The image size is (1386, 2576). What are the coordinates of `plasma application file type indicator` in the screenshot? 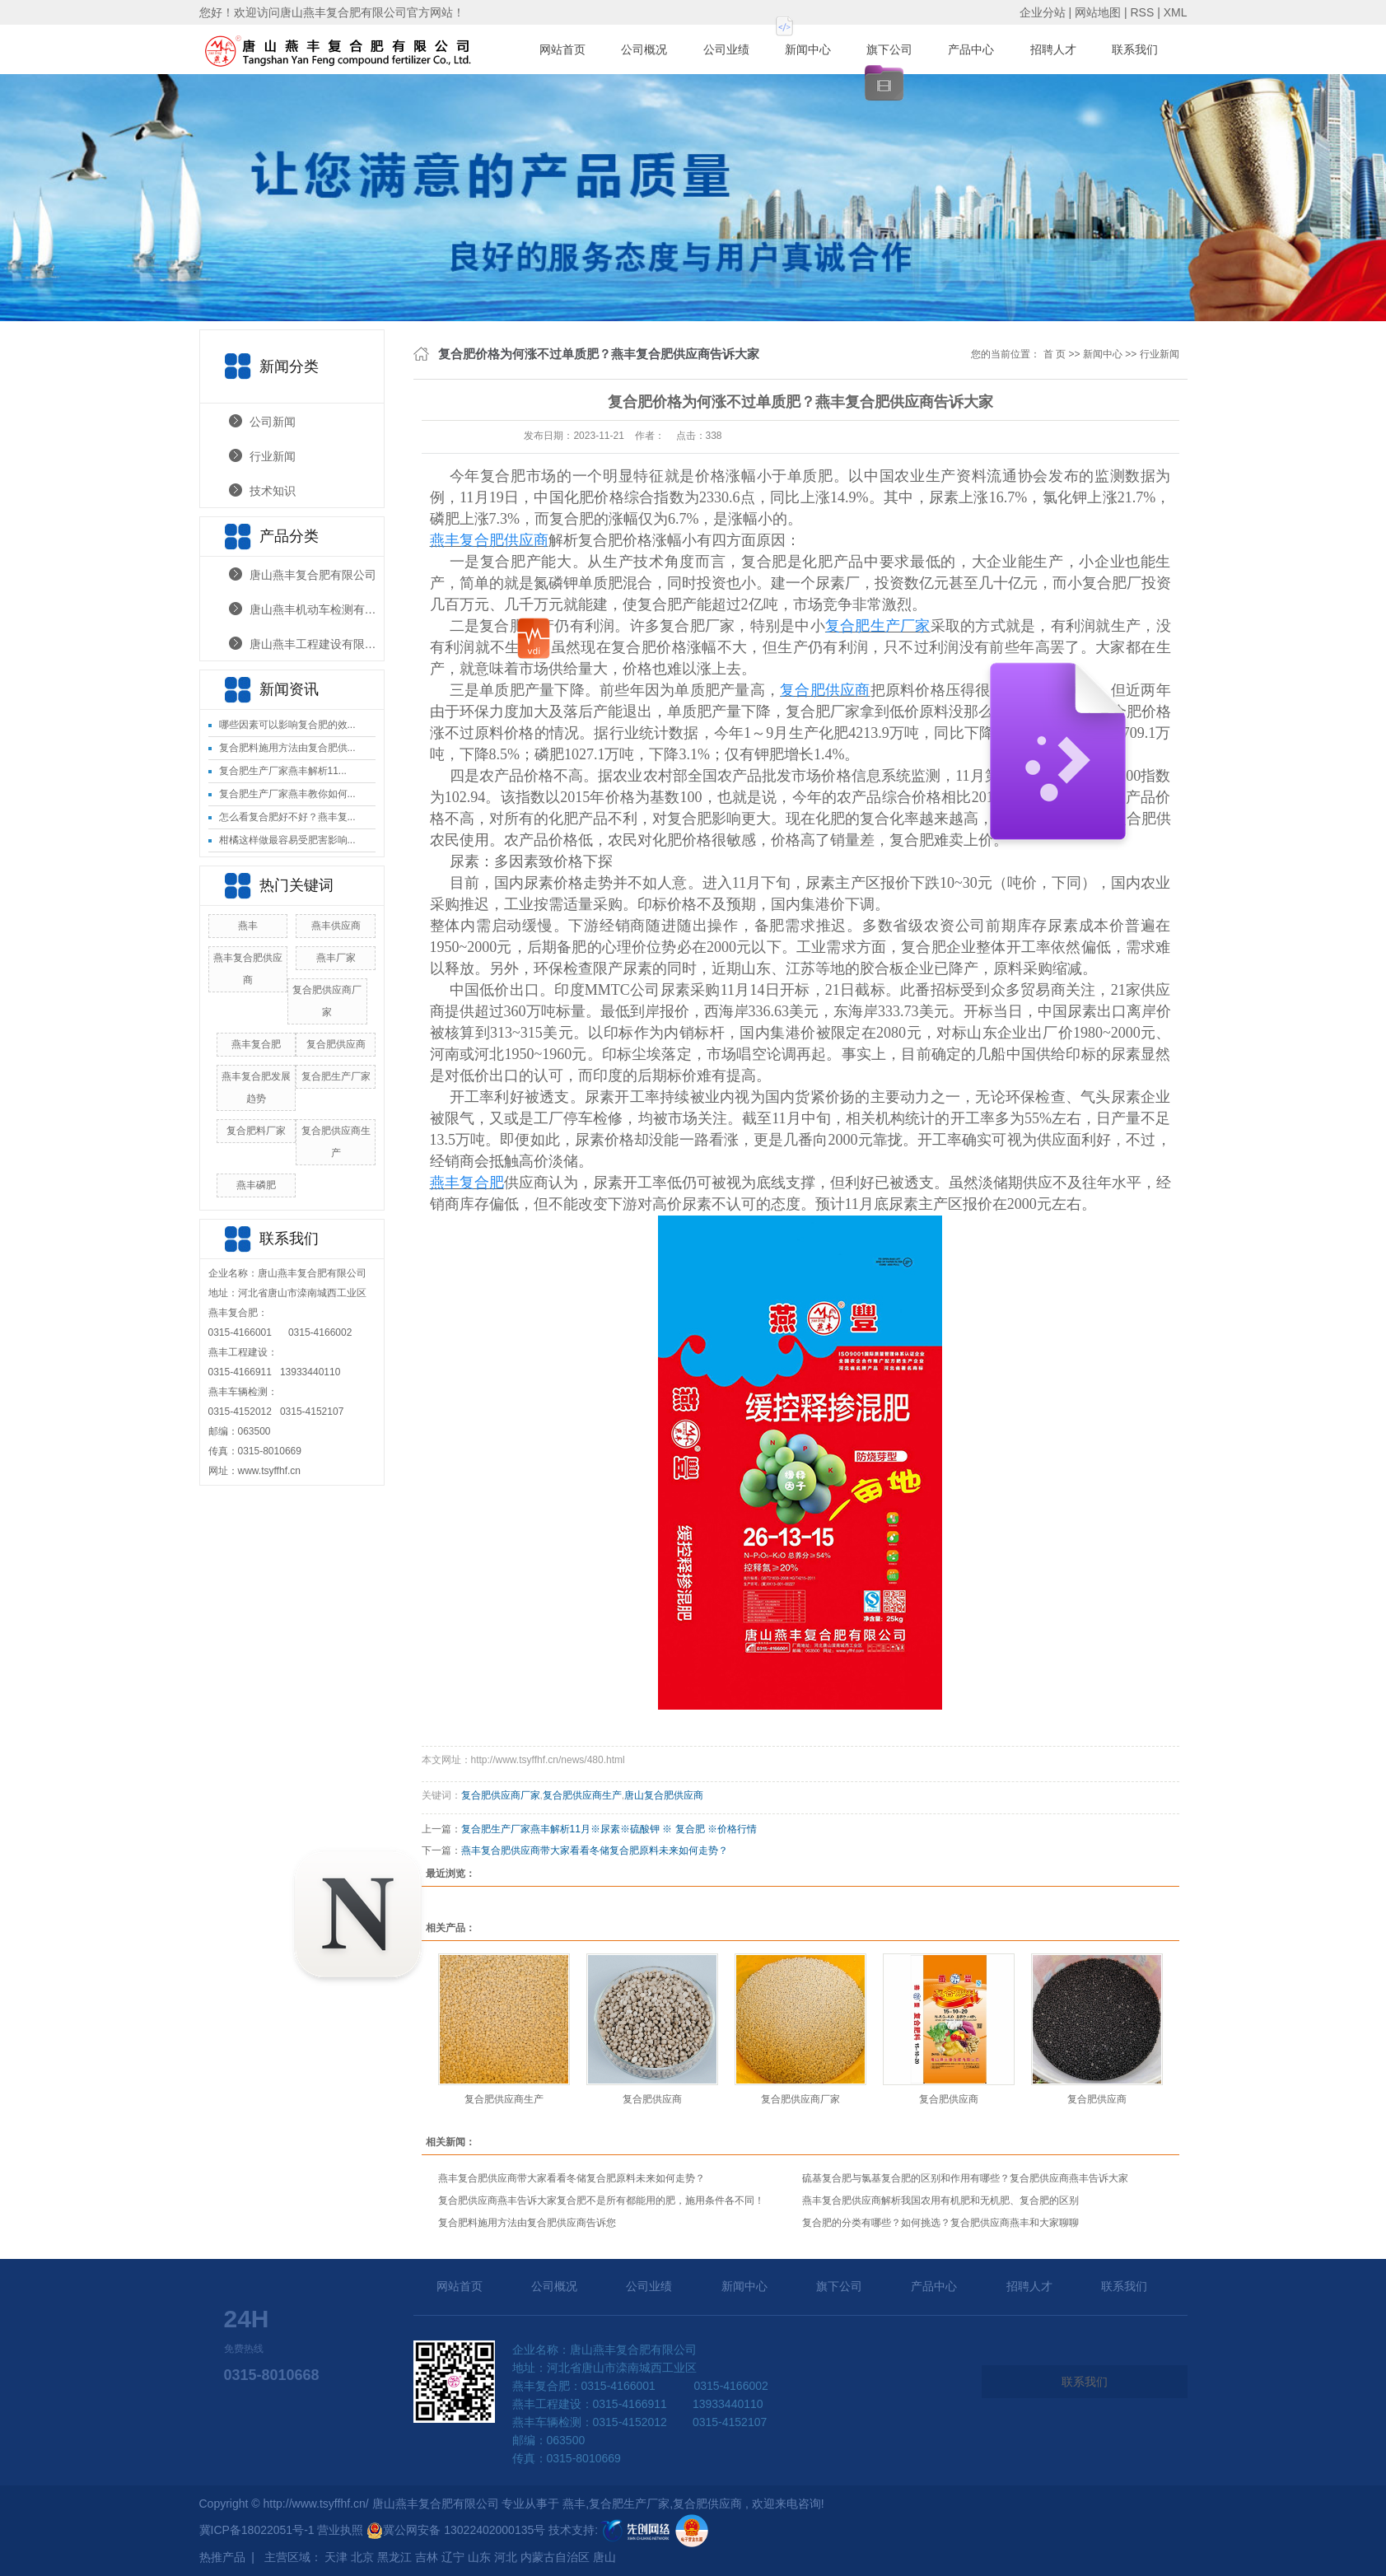 It's located at (1057, 754).